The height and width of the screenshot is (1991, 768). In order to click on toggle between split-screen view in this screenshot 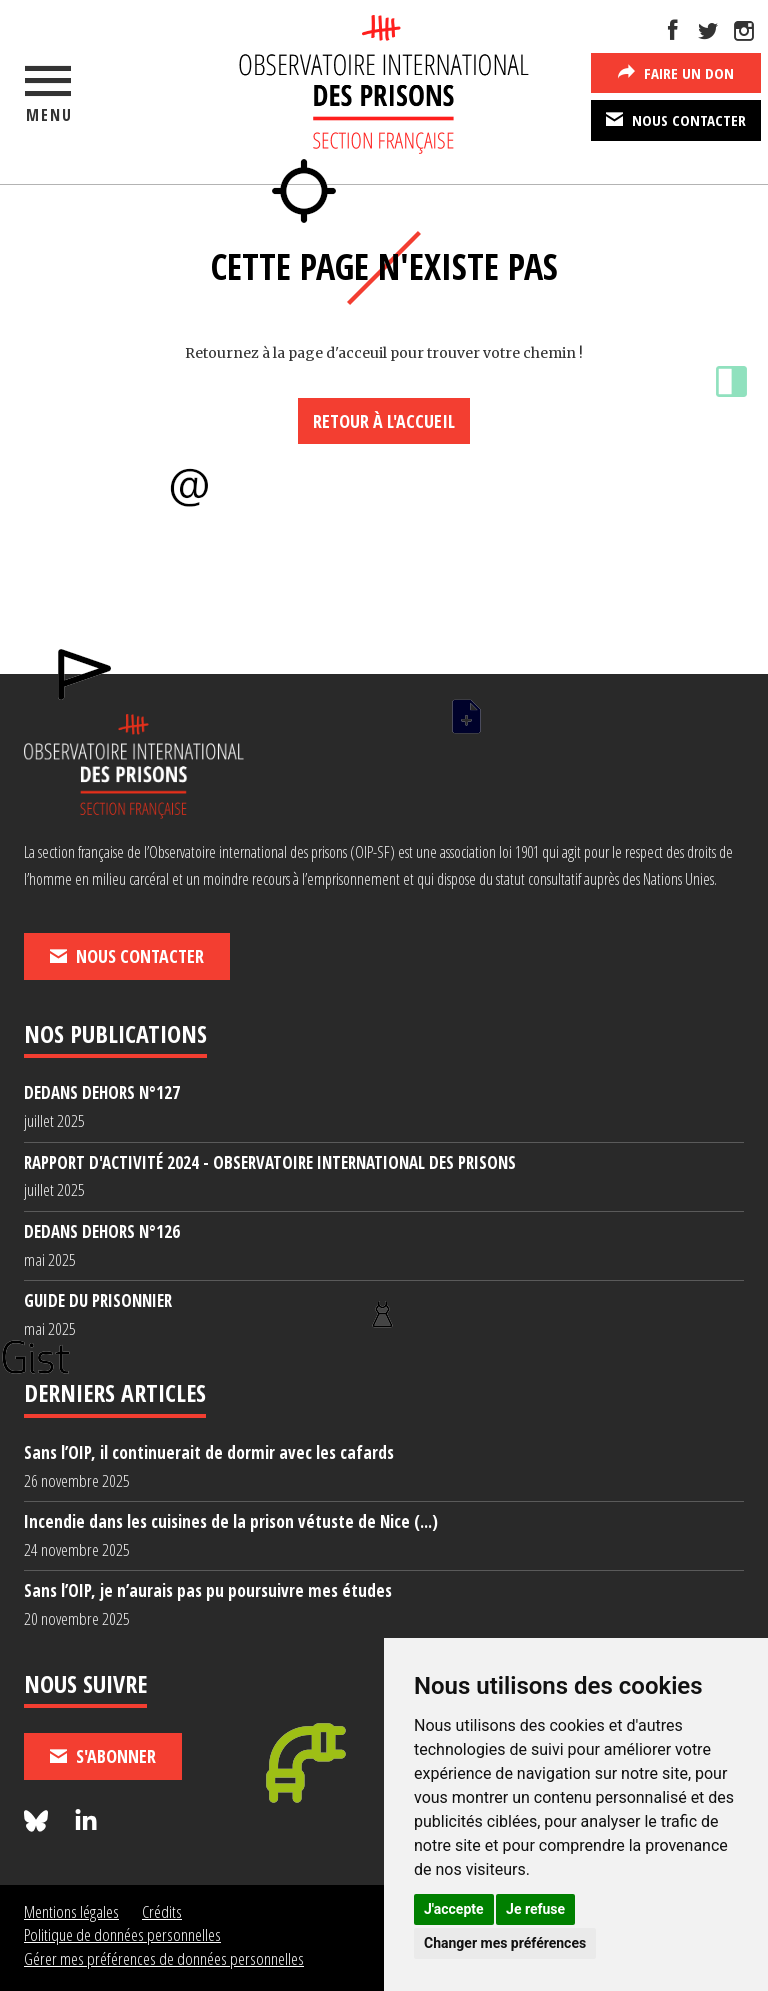, I will do `click(731, 381)`.